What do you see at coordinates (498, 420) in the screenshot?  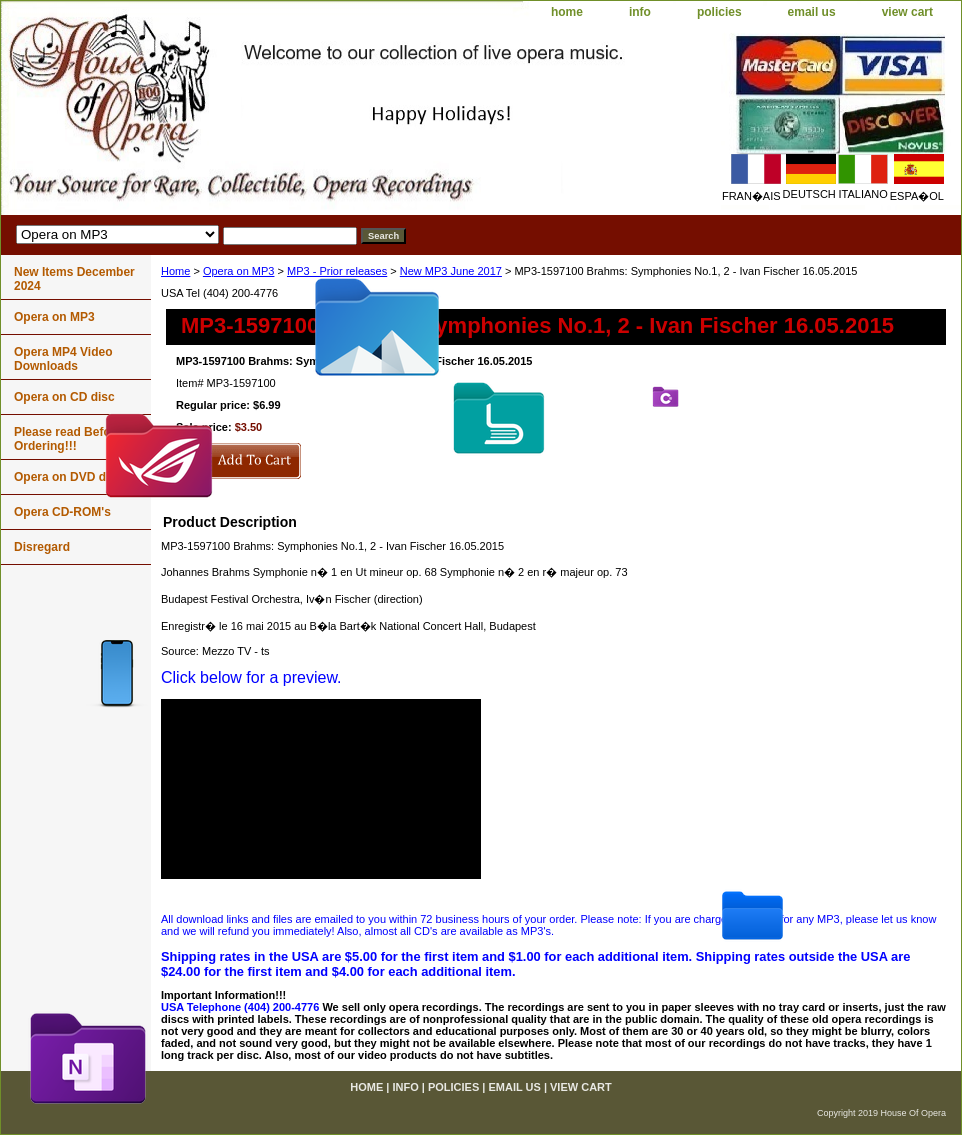 I see `open taaghche app files folder` at bounding box center [498, 420].